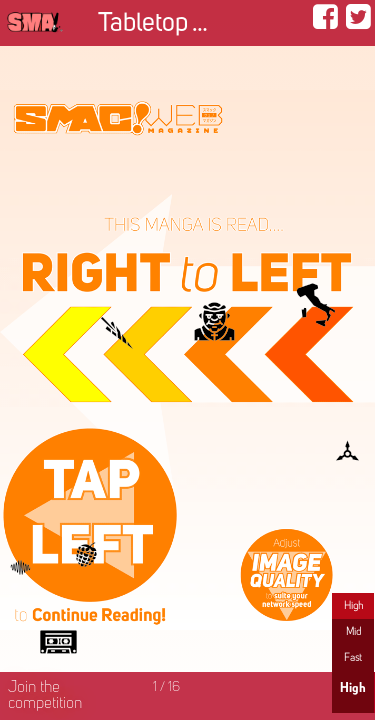 This screenshot has width=375, height=720. What do you see at coordinates (86, 554) in the screenshot?
I see `indicates raspberry flavor or ingredient` at bounding box center [86, 554].